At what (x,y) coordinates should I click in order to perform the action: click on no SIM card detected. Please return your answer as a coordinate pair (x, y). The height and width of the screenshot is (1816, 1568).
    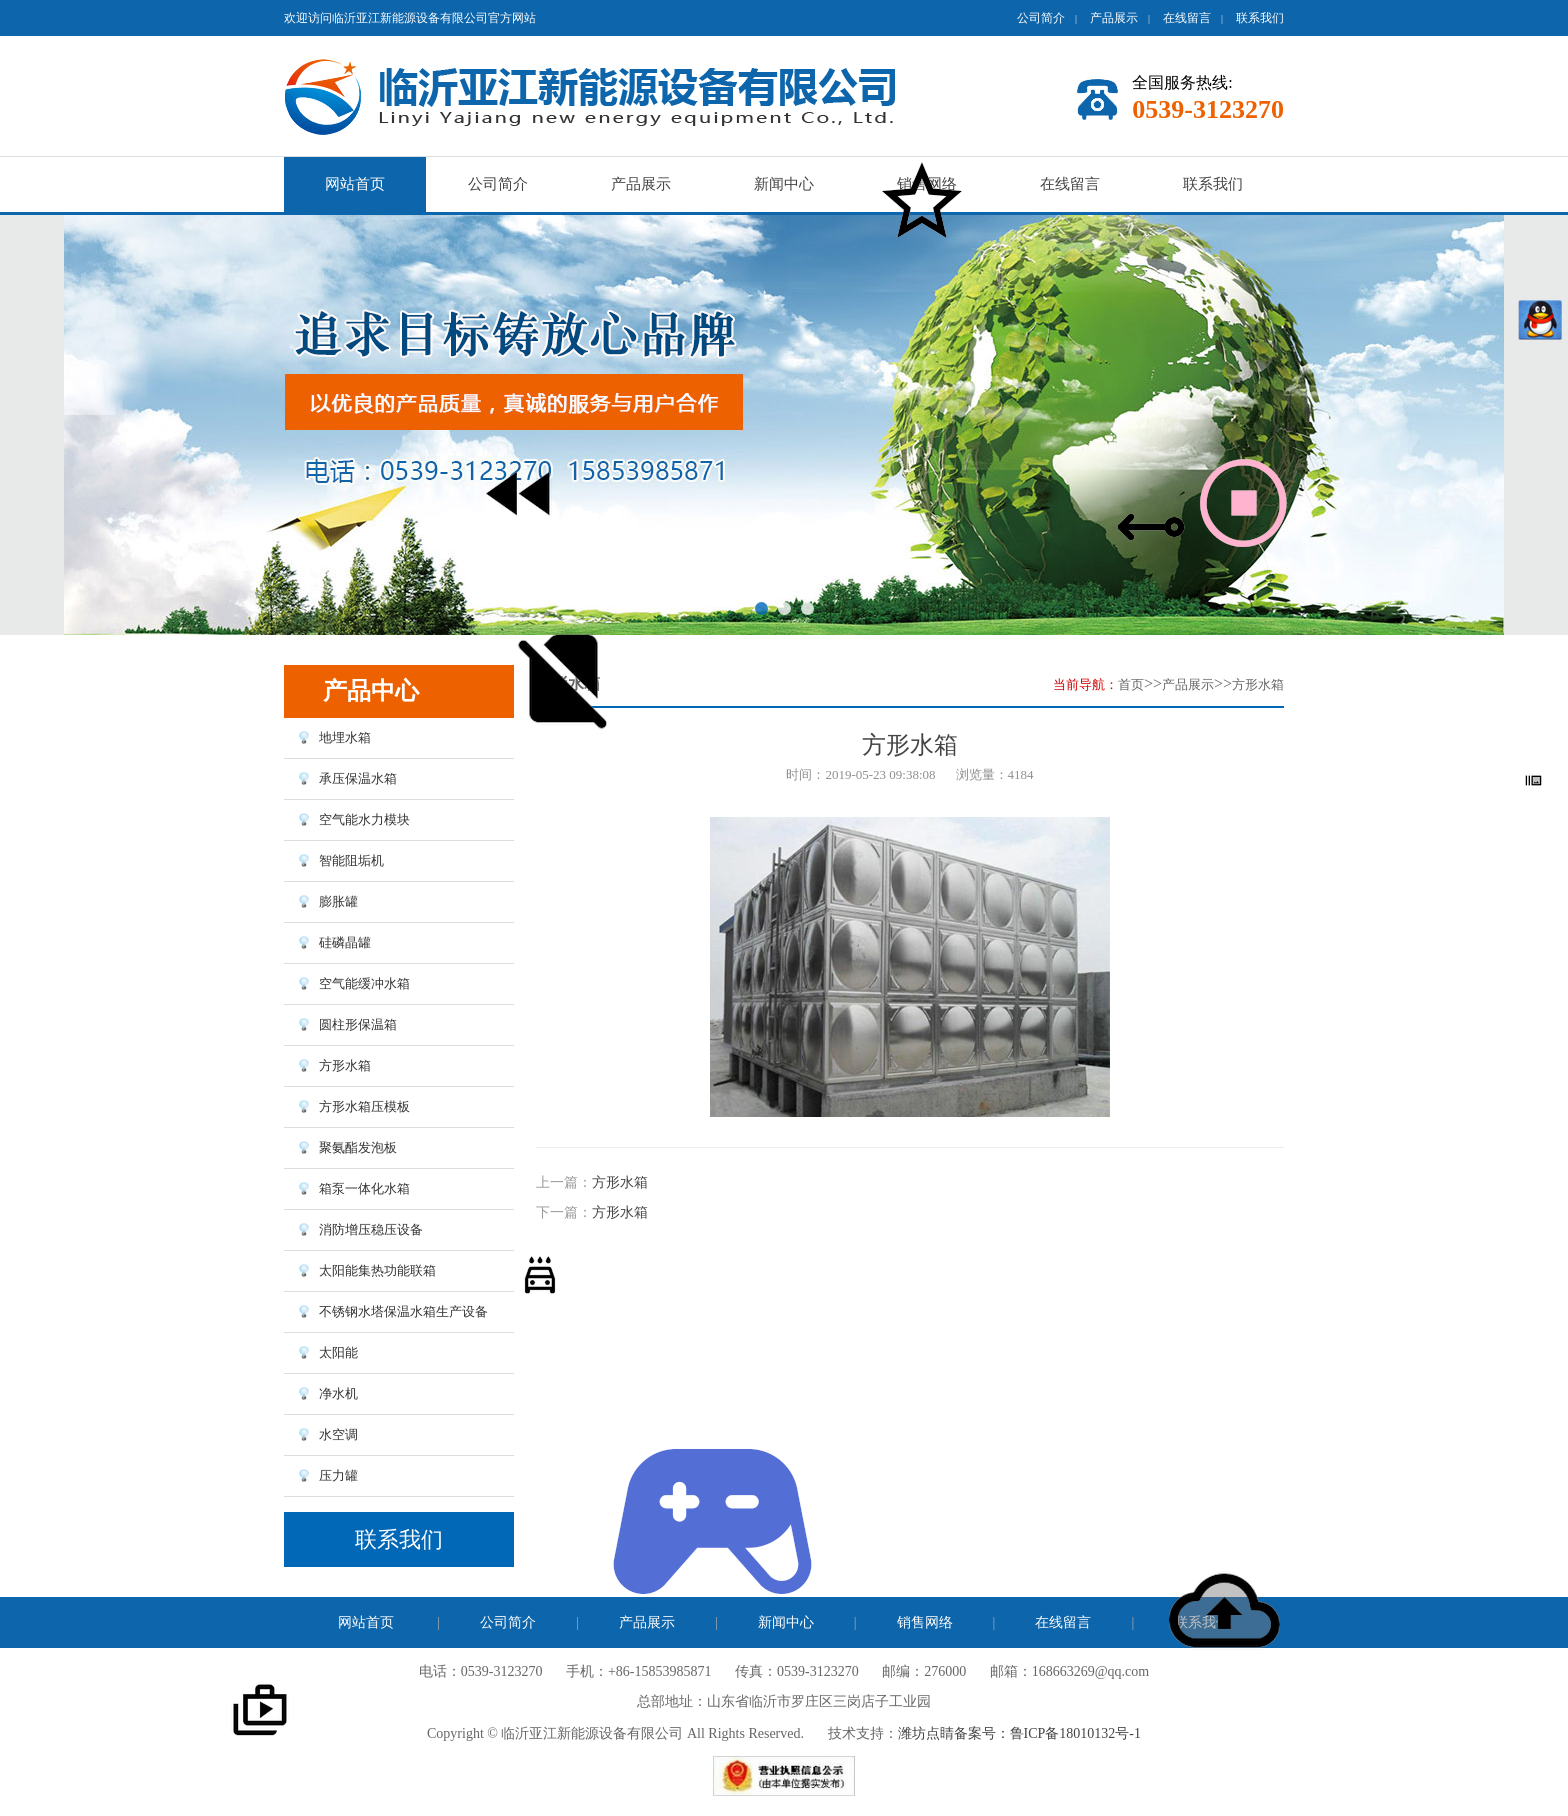
    Looking at the image, I should click on (563, 678).